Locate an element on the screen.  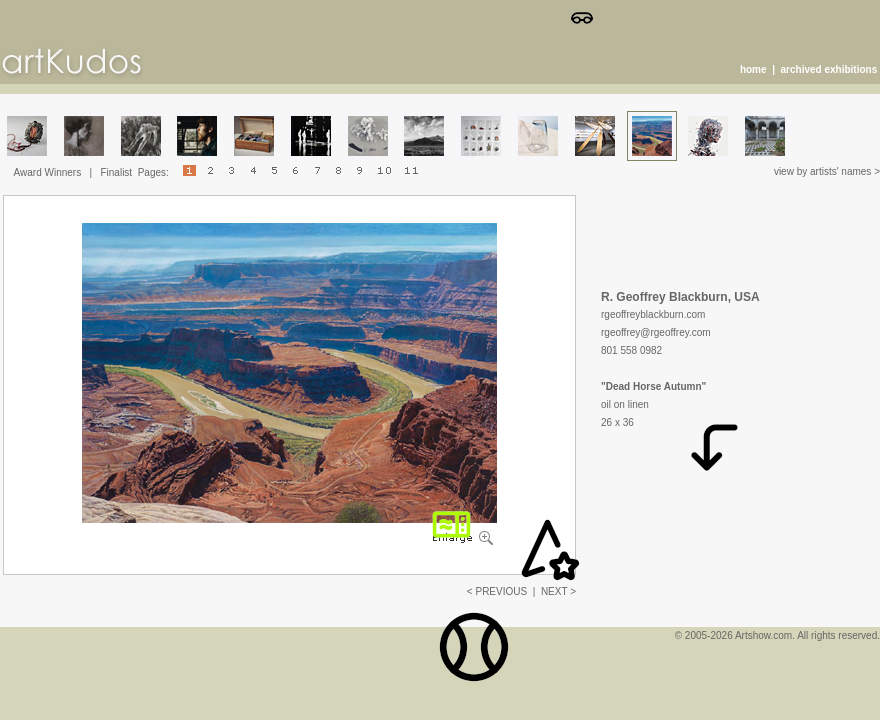
mark current navigation as favorite is located at coordinates (547, 548).